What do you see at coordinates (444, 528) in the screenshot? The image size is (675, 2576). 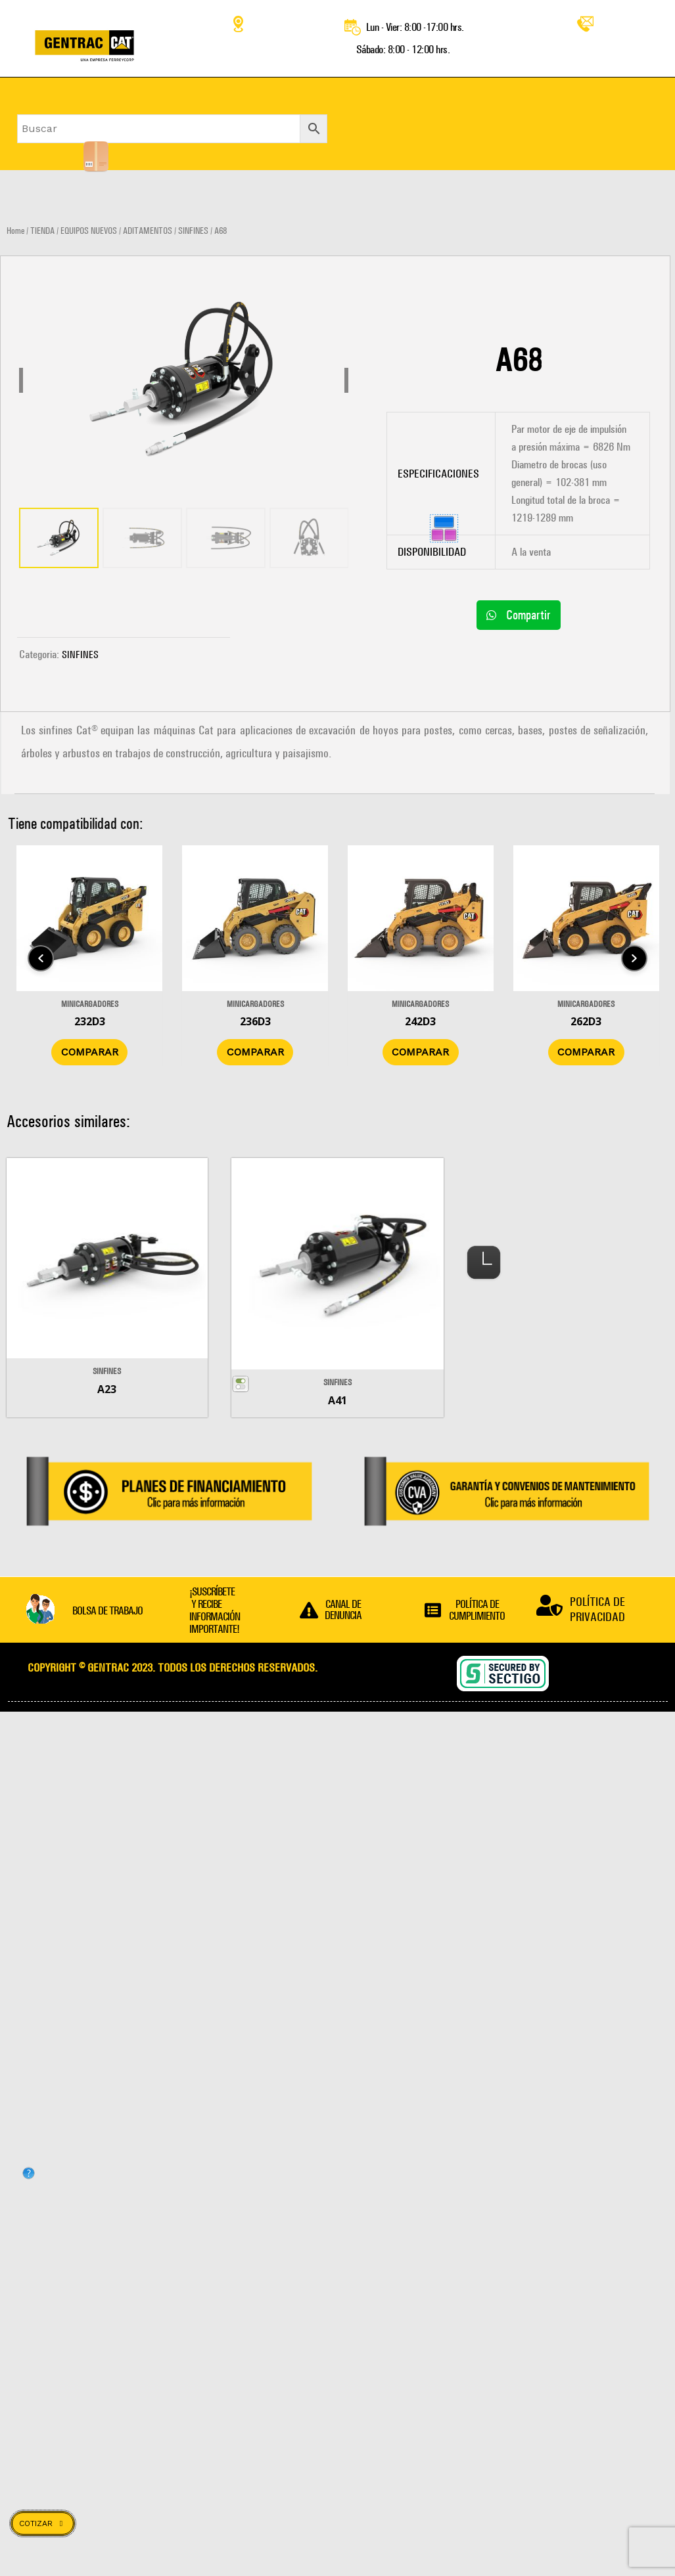 I see `select all items in the current view` at bounding box center [444, 528].